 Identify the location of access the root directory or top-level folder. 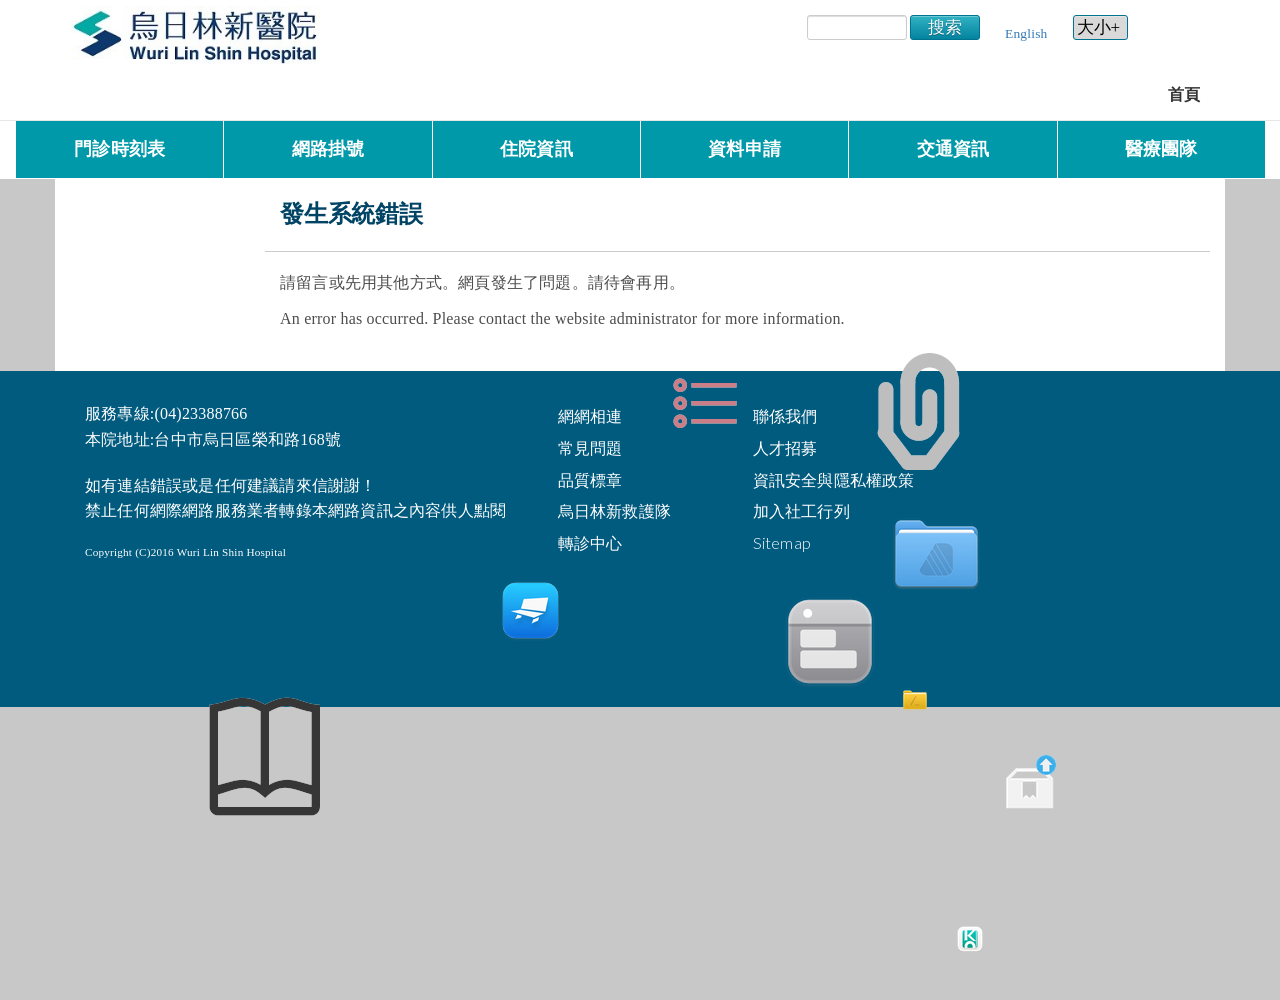
(915, 700).